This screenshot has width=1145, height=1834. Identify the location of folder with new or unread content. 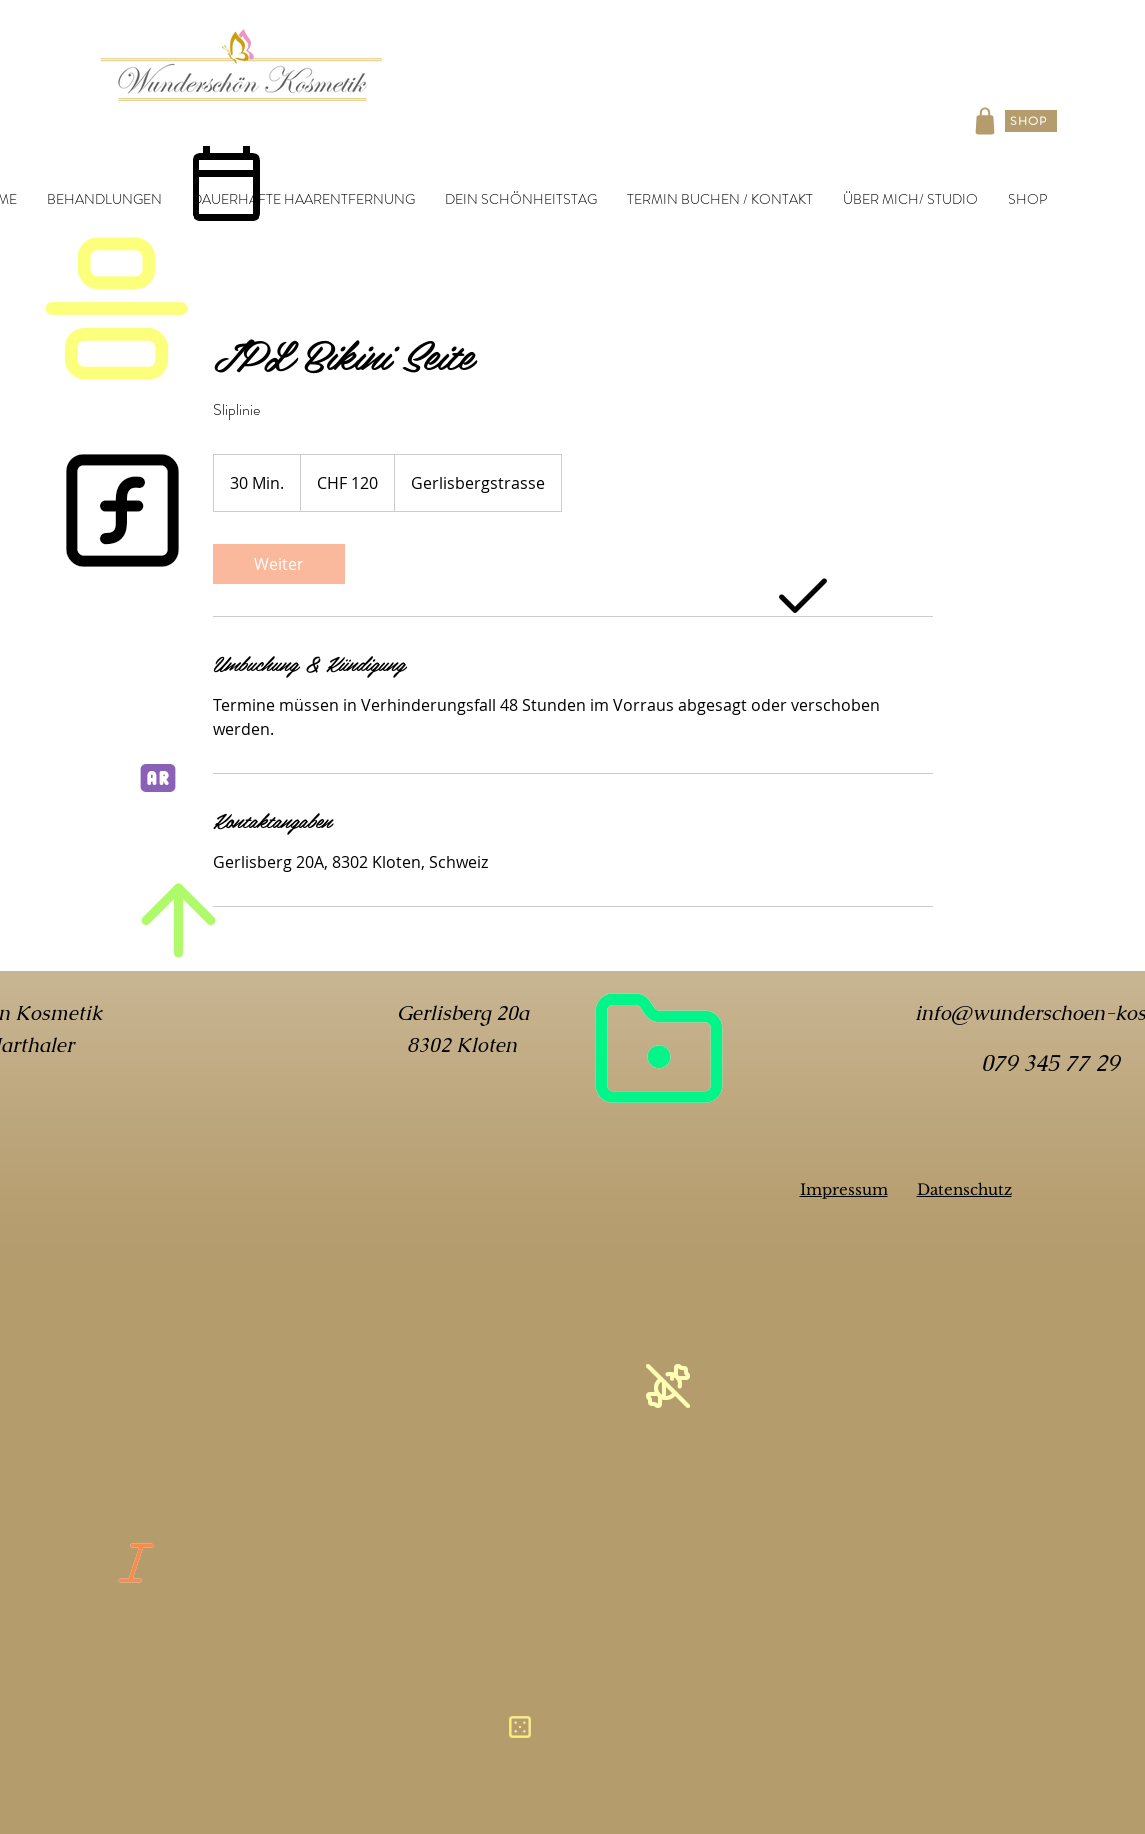
(659, 1051).